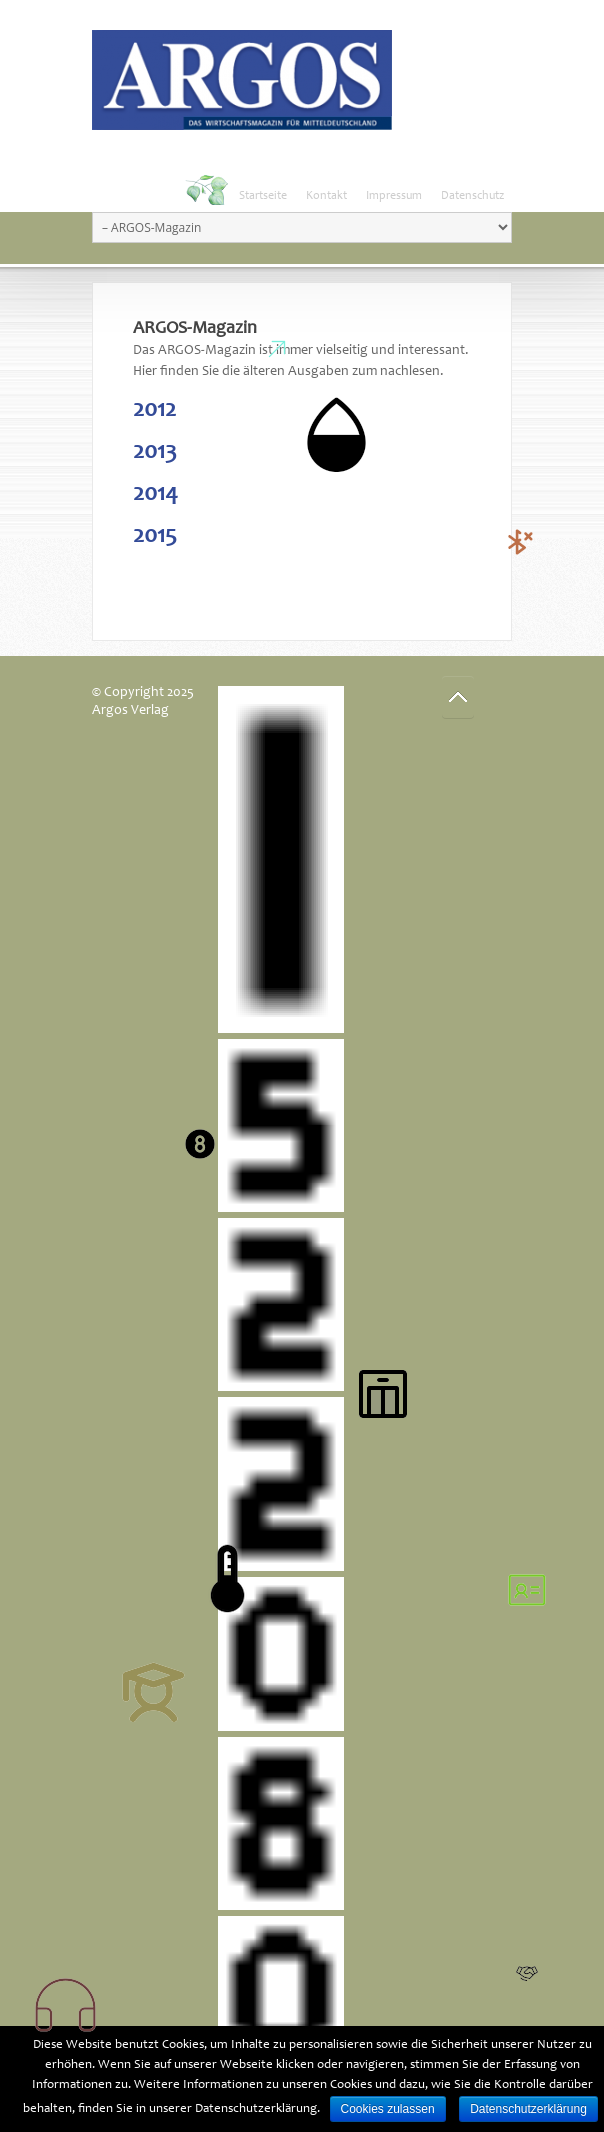 Image resolution: width=604 pixels, height=2132 pixels. Describe the element at coordinates (200, 1144) in the screenshot. I see `indicates step 8 in a multi-step process` at that location.